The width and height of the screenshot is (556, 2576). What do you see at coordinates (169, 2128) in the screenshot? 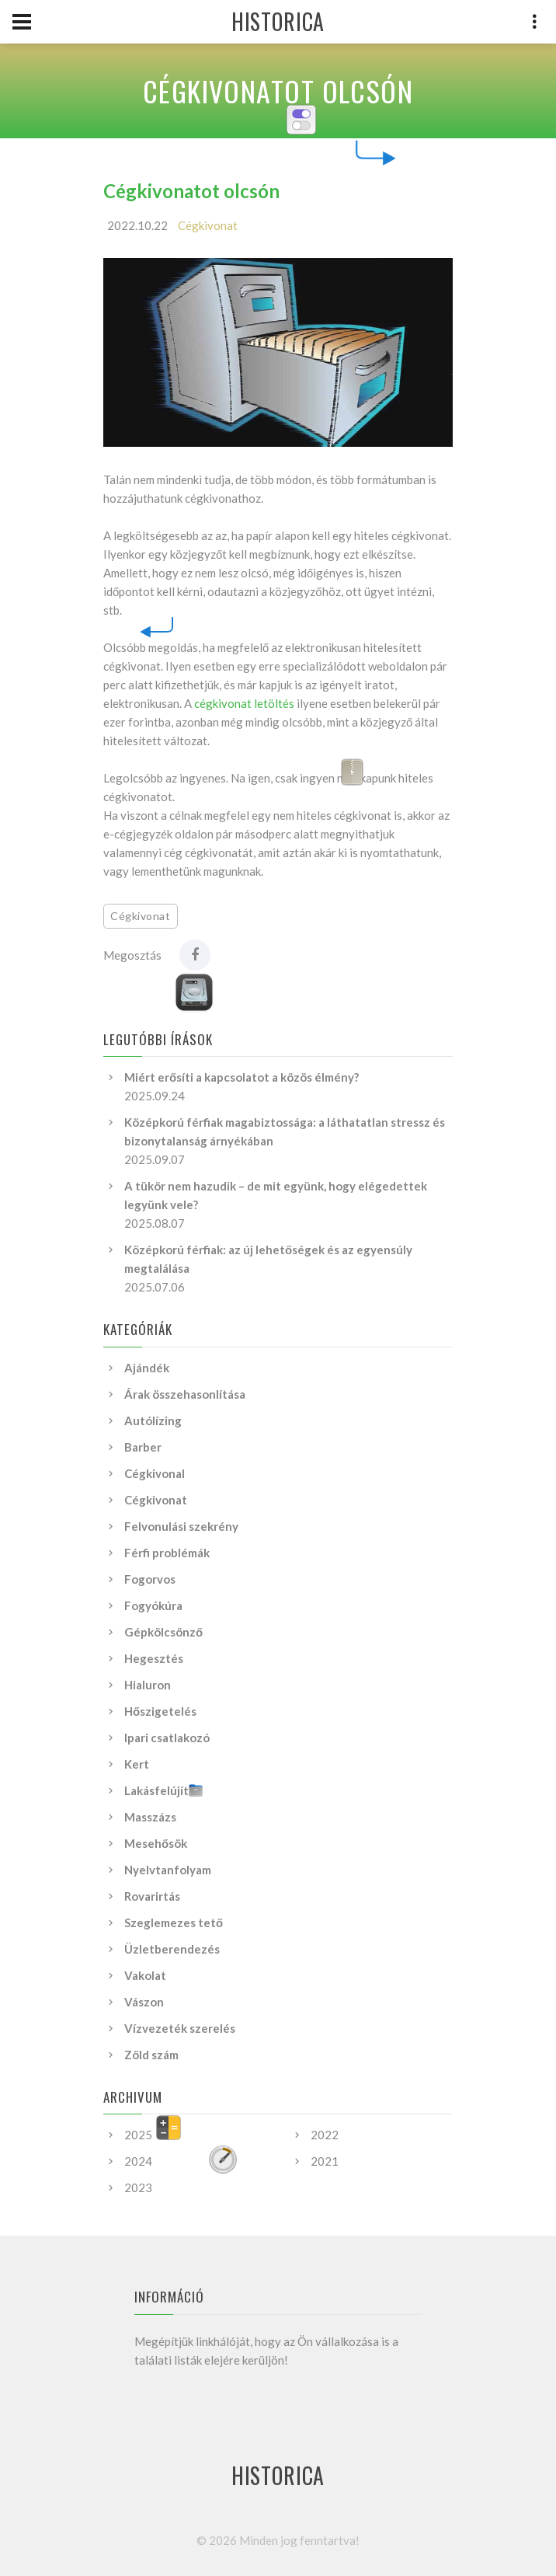
I see `open the calculator app` at bounding box center [169, 2128].